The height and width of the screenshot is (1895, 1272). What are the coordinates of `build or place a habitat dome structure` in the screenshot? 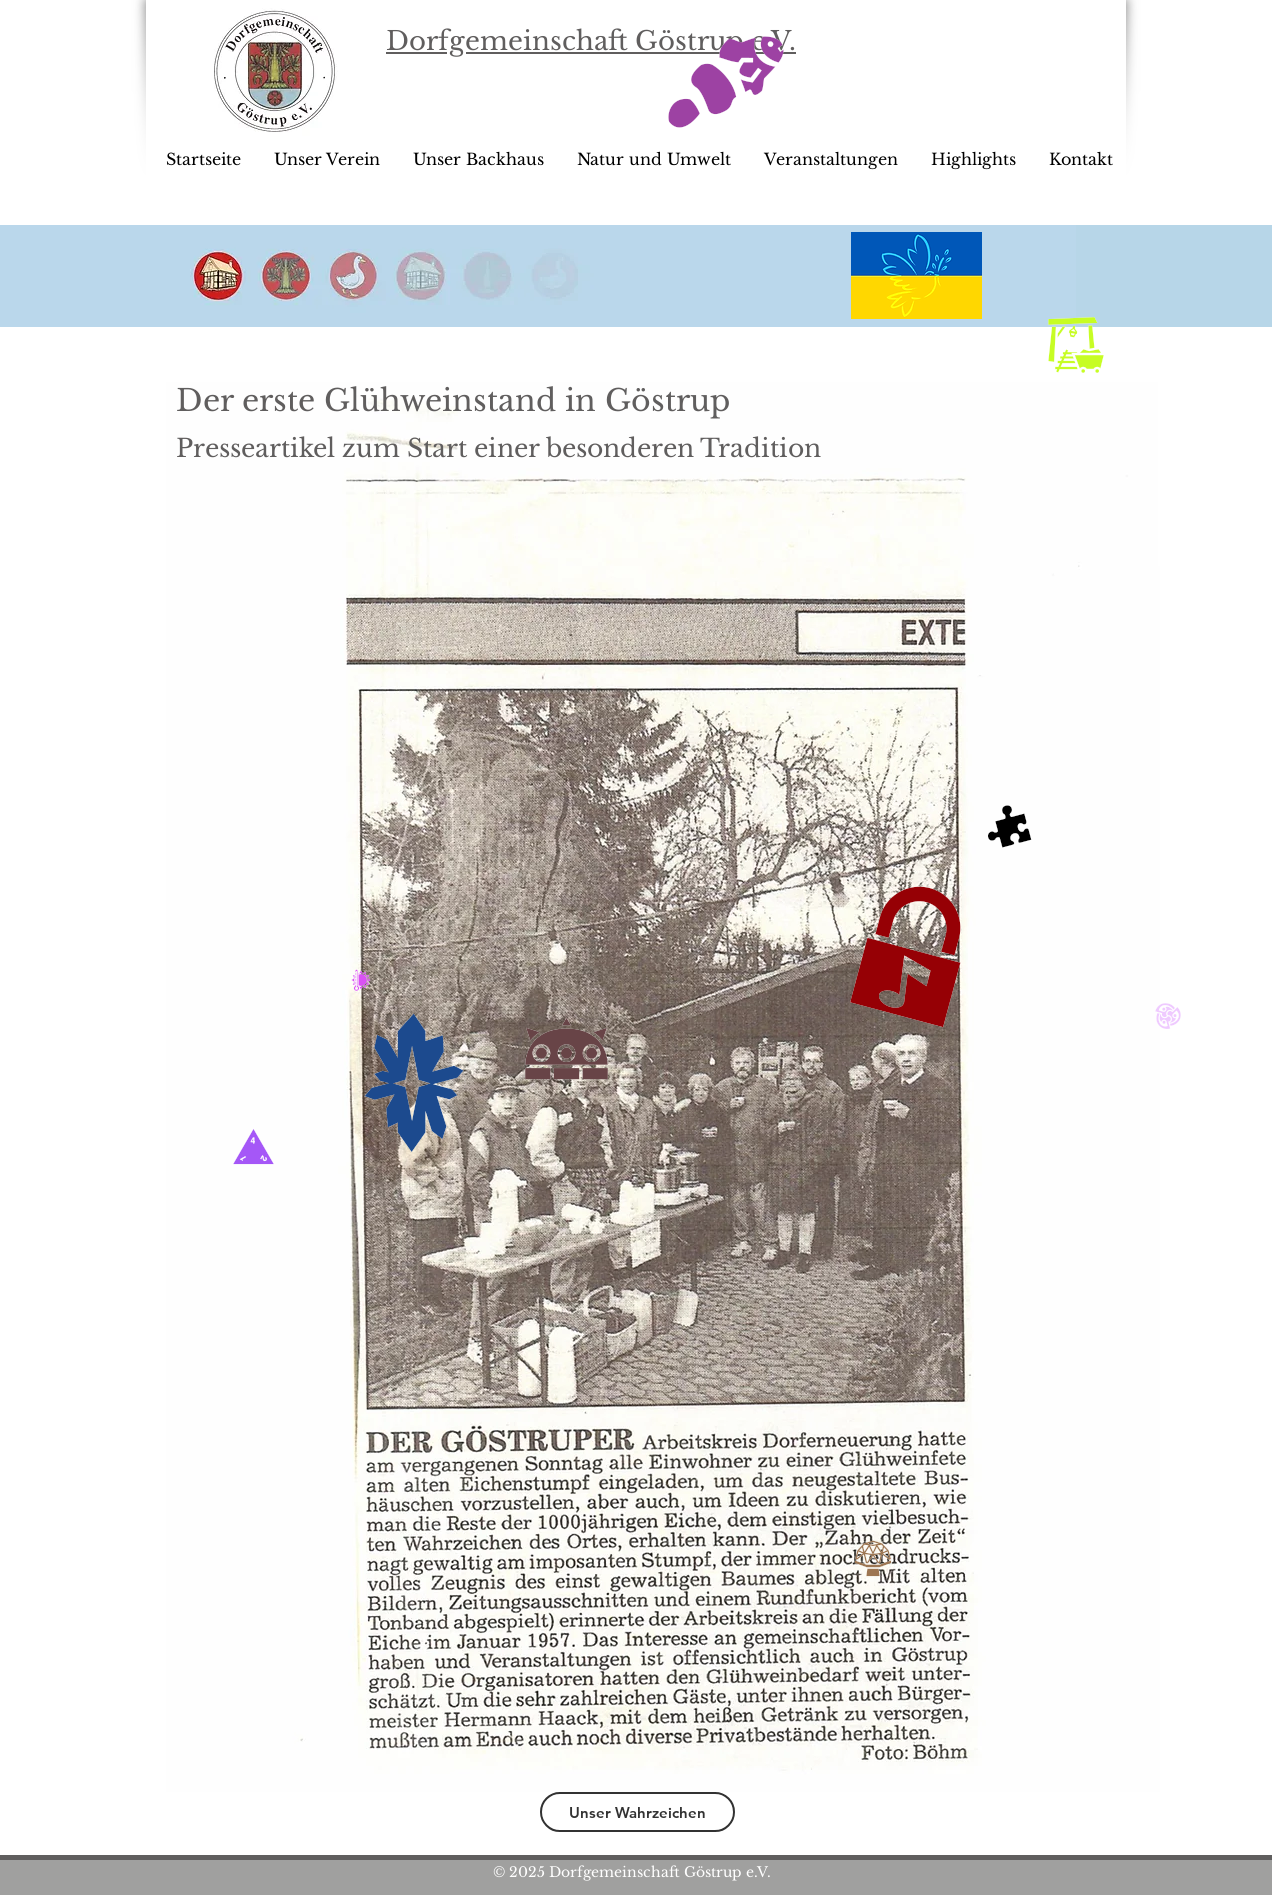 It's located at (873, 1558).